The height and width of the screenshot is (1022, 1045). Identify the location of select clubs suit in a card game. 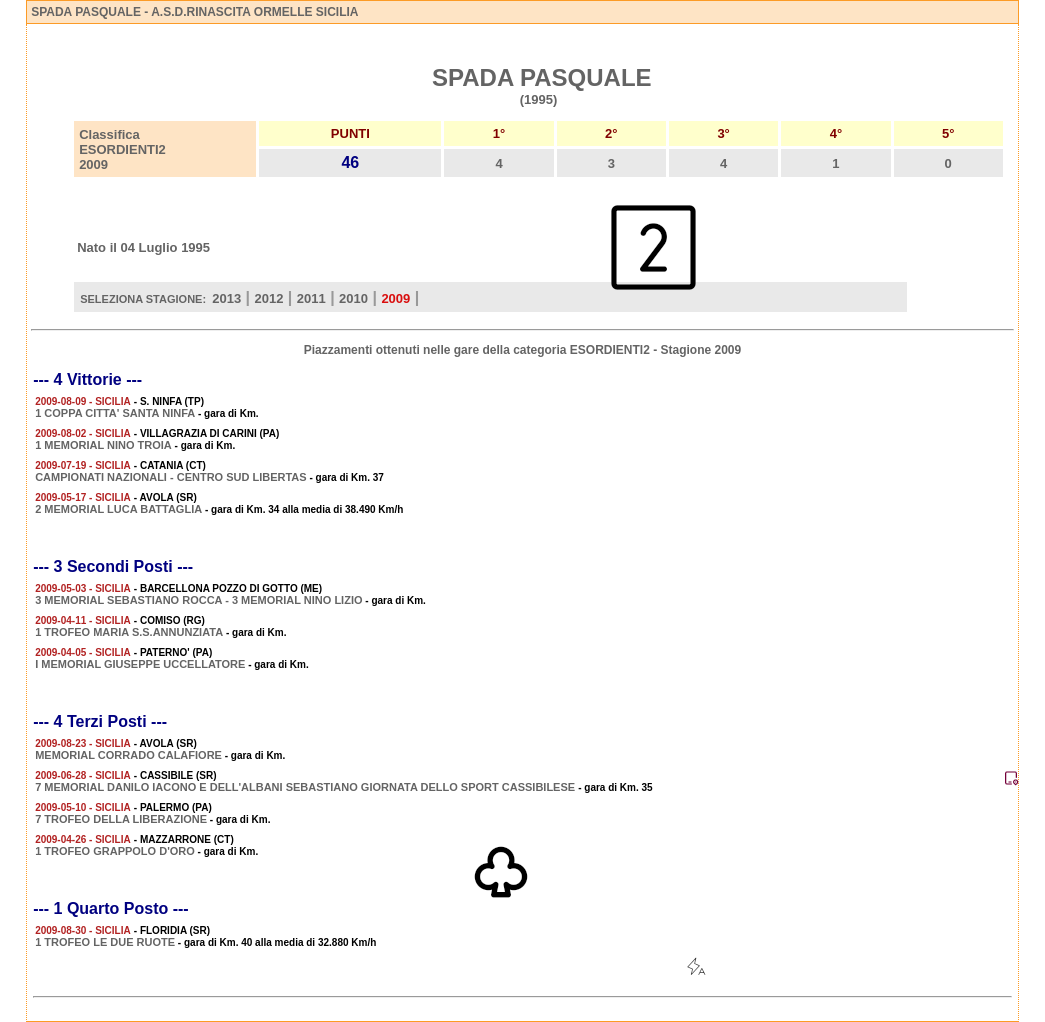
(501, 873).